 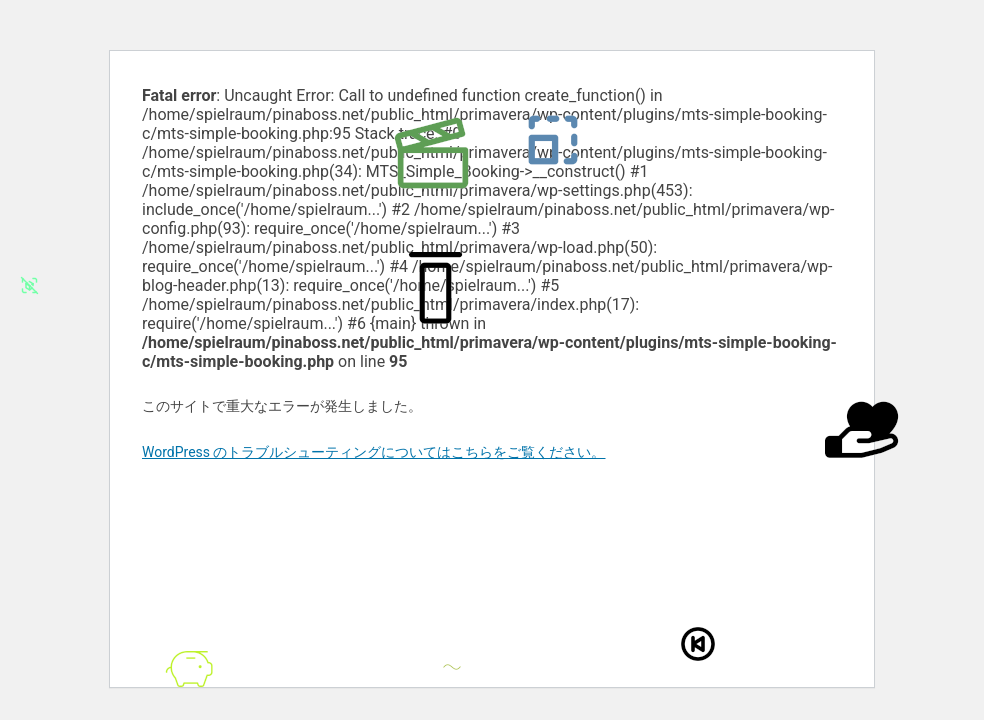 I want to click on access savings or budget features, so click(x=190, y=669).